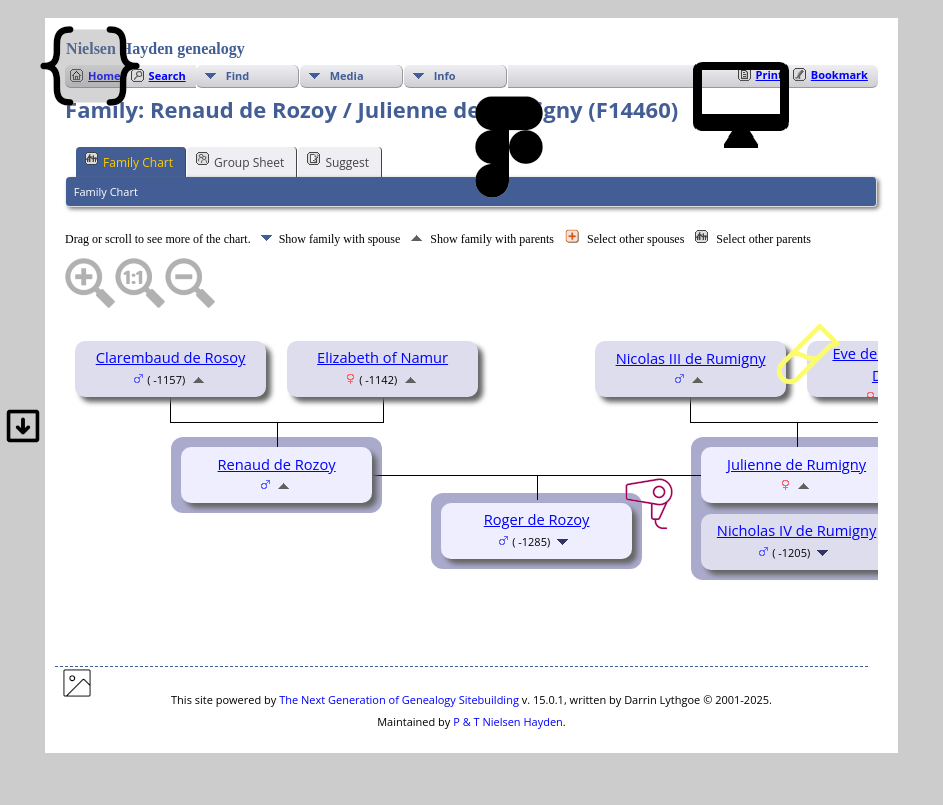 The height and width of the screenshot is (805, 943). What do you see at coordinates (509, 147) in the screenshot?
I see `open Figma design tool` at bounding box center [509, 147].